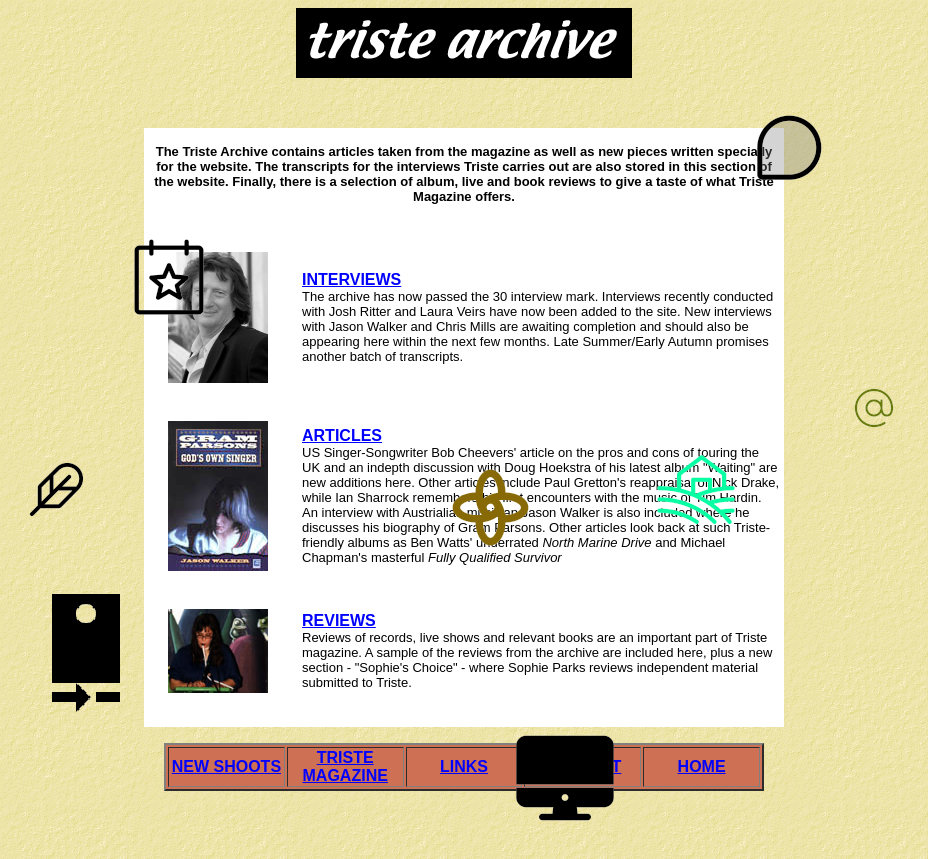  Describe the element at coordinates (874, 408) in the screenshot. I see `enter or view email address` at that location.